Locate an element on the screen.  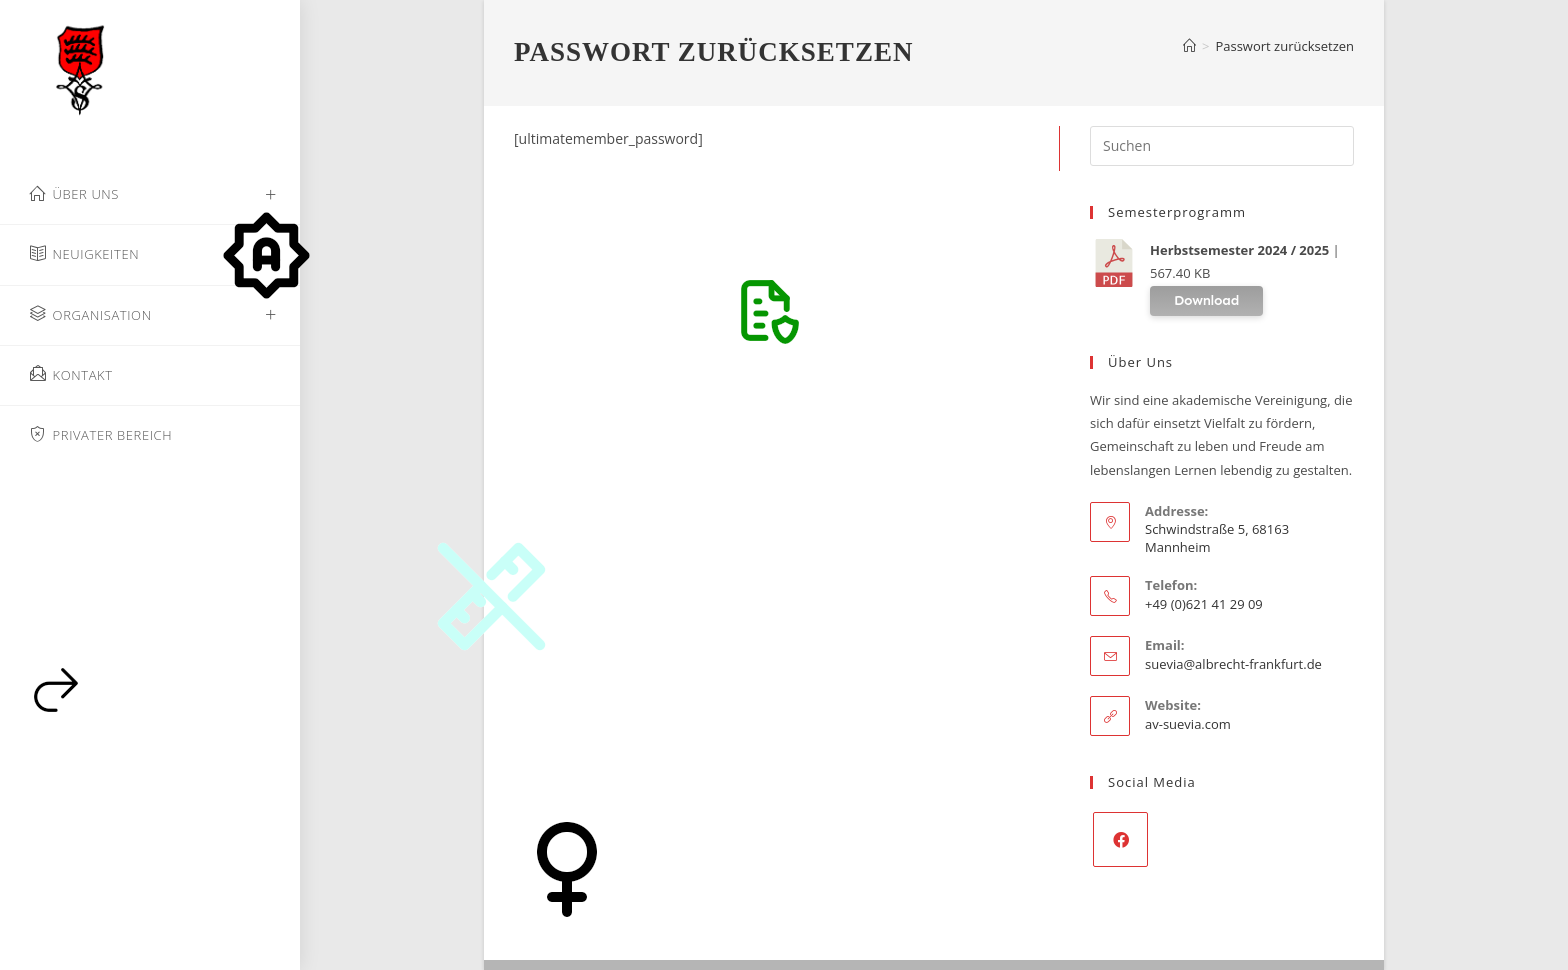
disable measurement tools is located at coordinates (491, 596).